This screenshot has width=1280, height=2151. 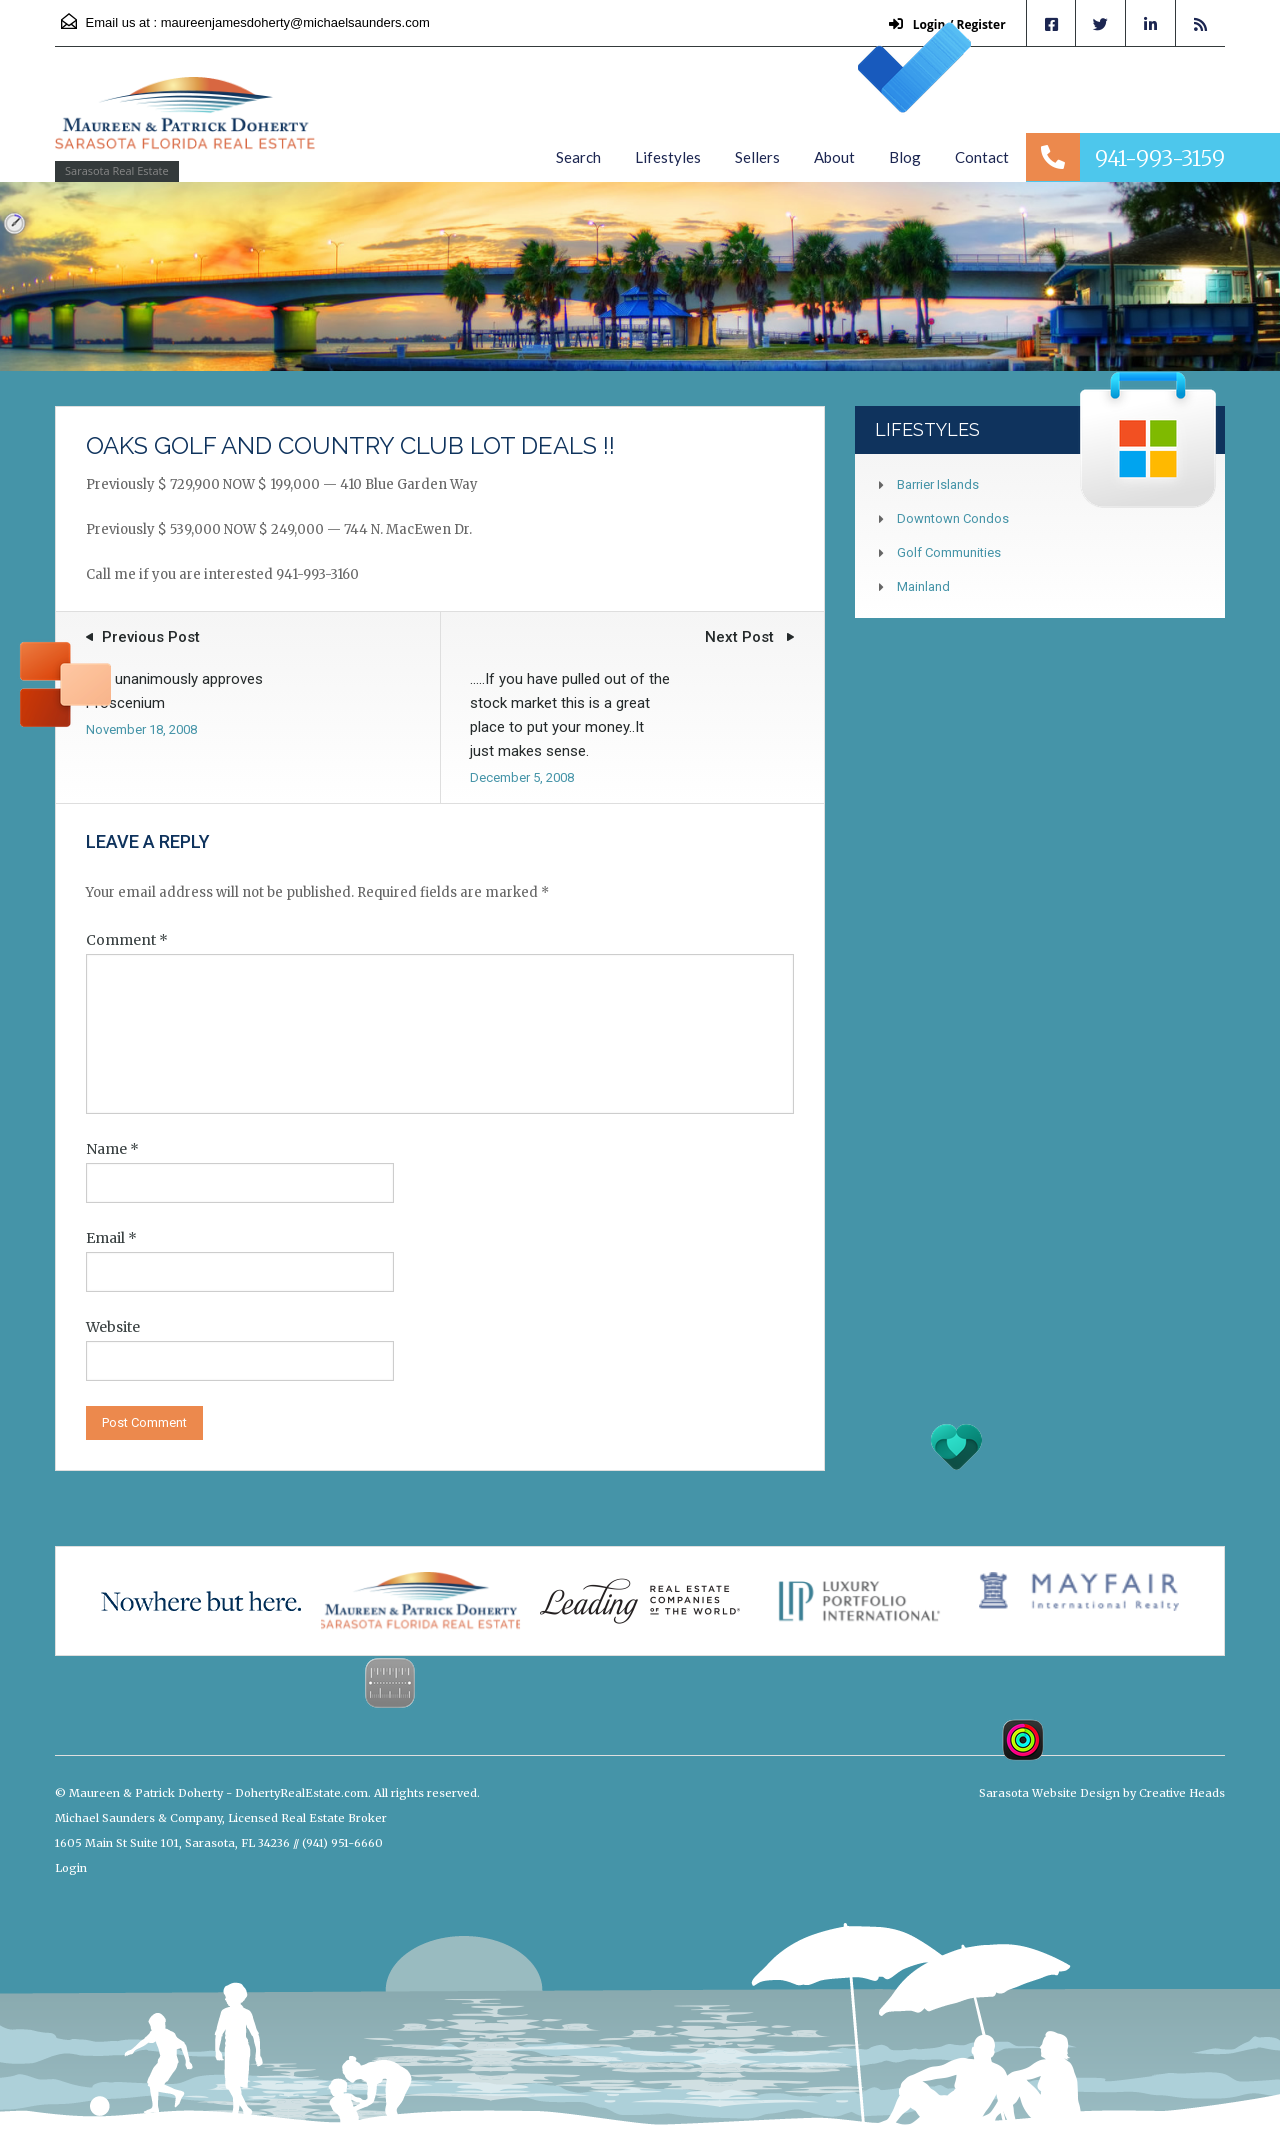 What do you see at coordinates (62, 684) in the screenshot?
I see `open microsoft power automate` at bounding box center [62, 684].